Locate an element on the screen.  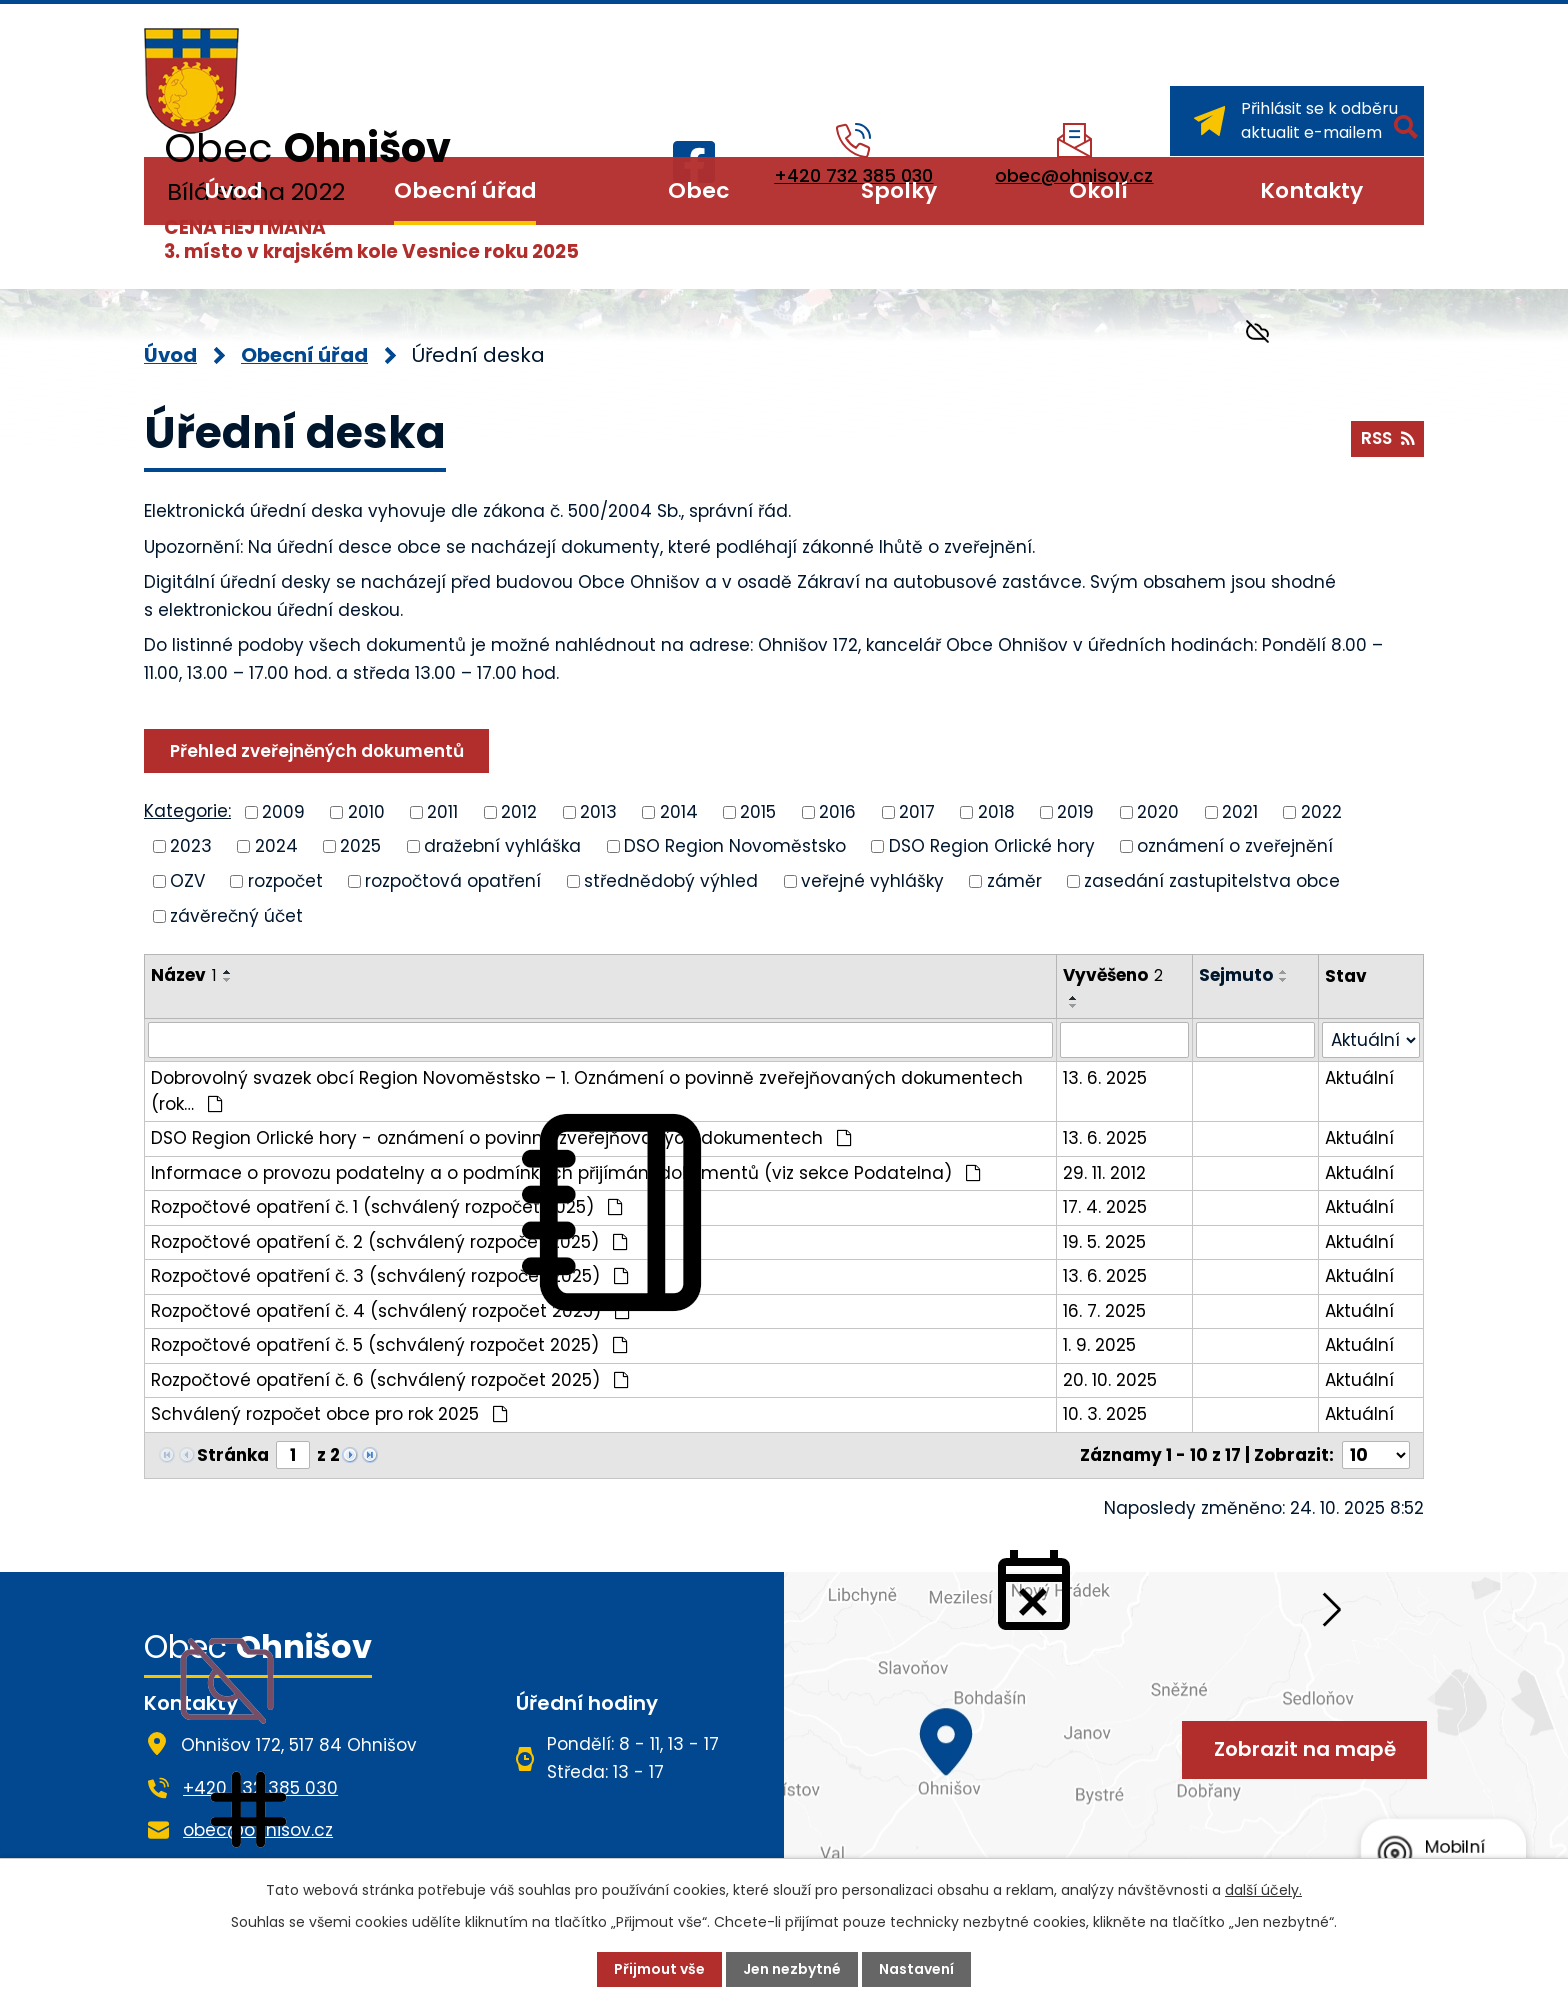
view hashtags or tagged content is located at coordinates (248, 1809).